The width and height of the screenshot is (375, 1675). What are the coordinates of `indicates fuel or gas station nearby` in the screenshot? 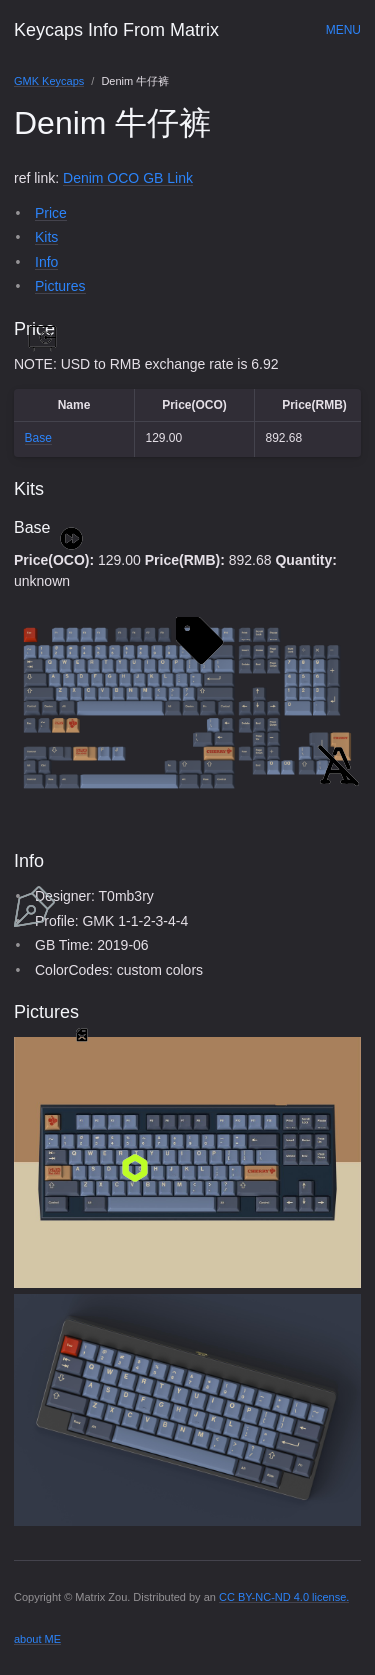 It's located at (82, 1035).